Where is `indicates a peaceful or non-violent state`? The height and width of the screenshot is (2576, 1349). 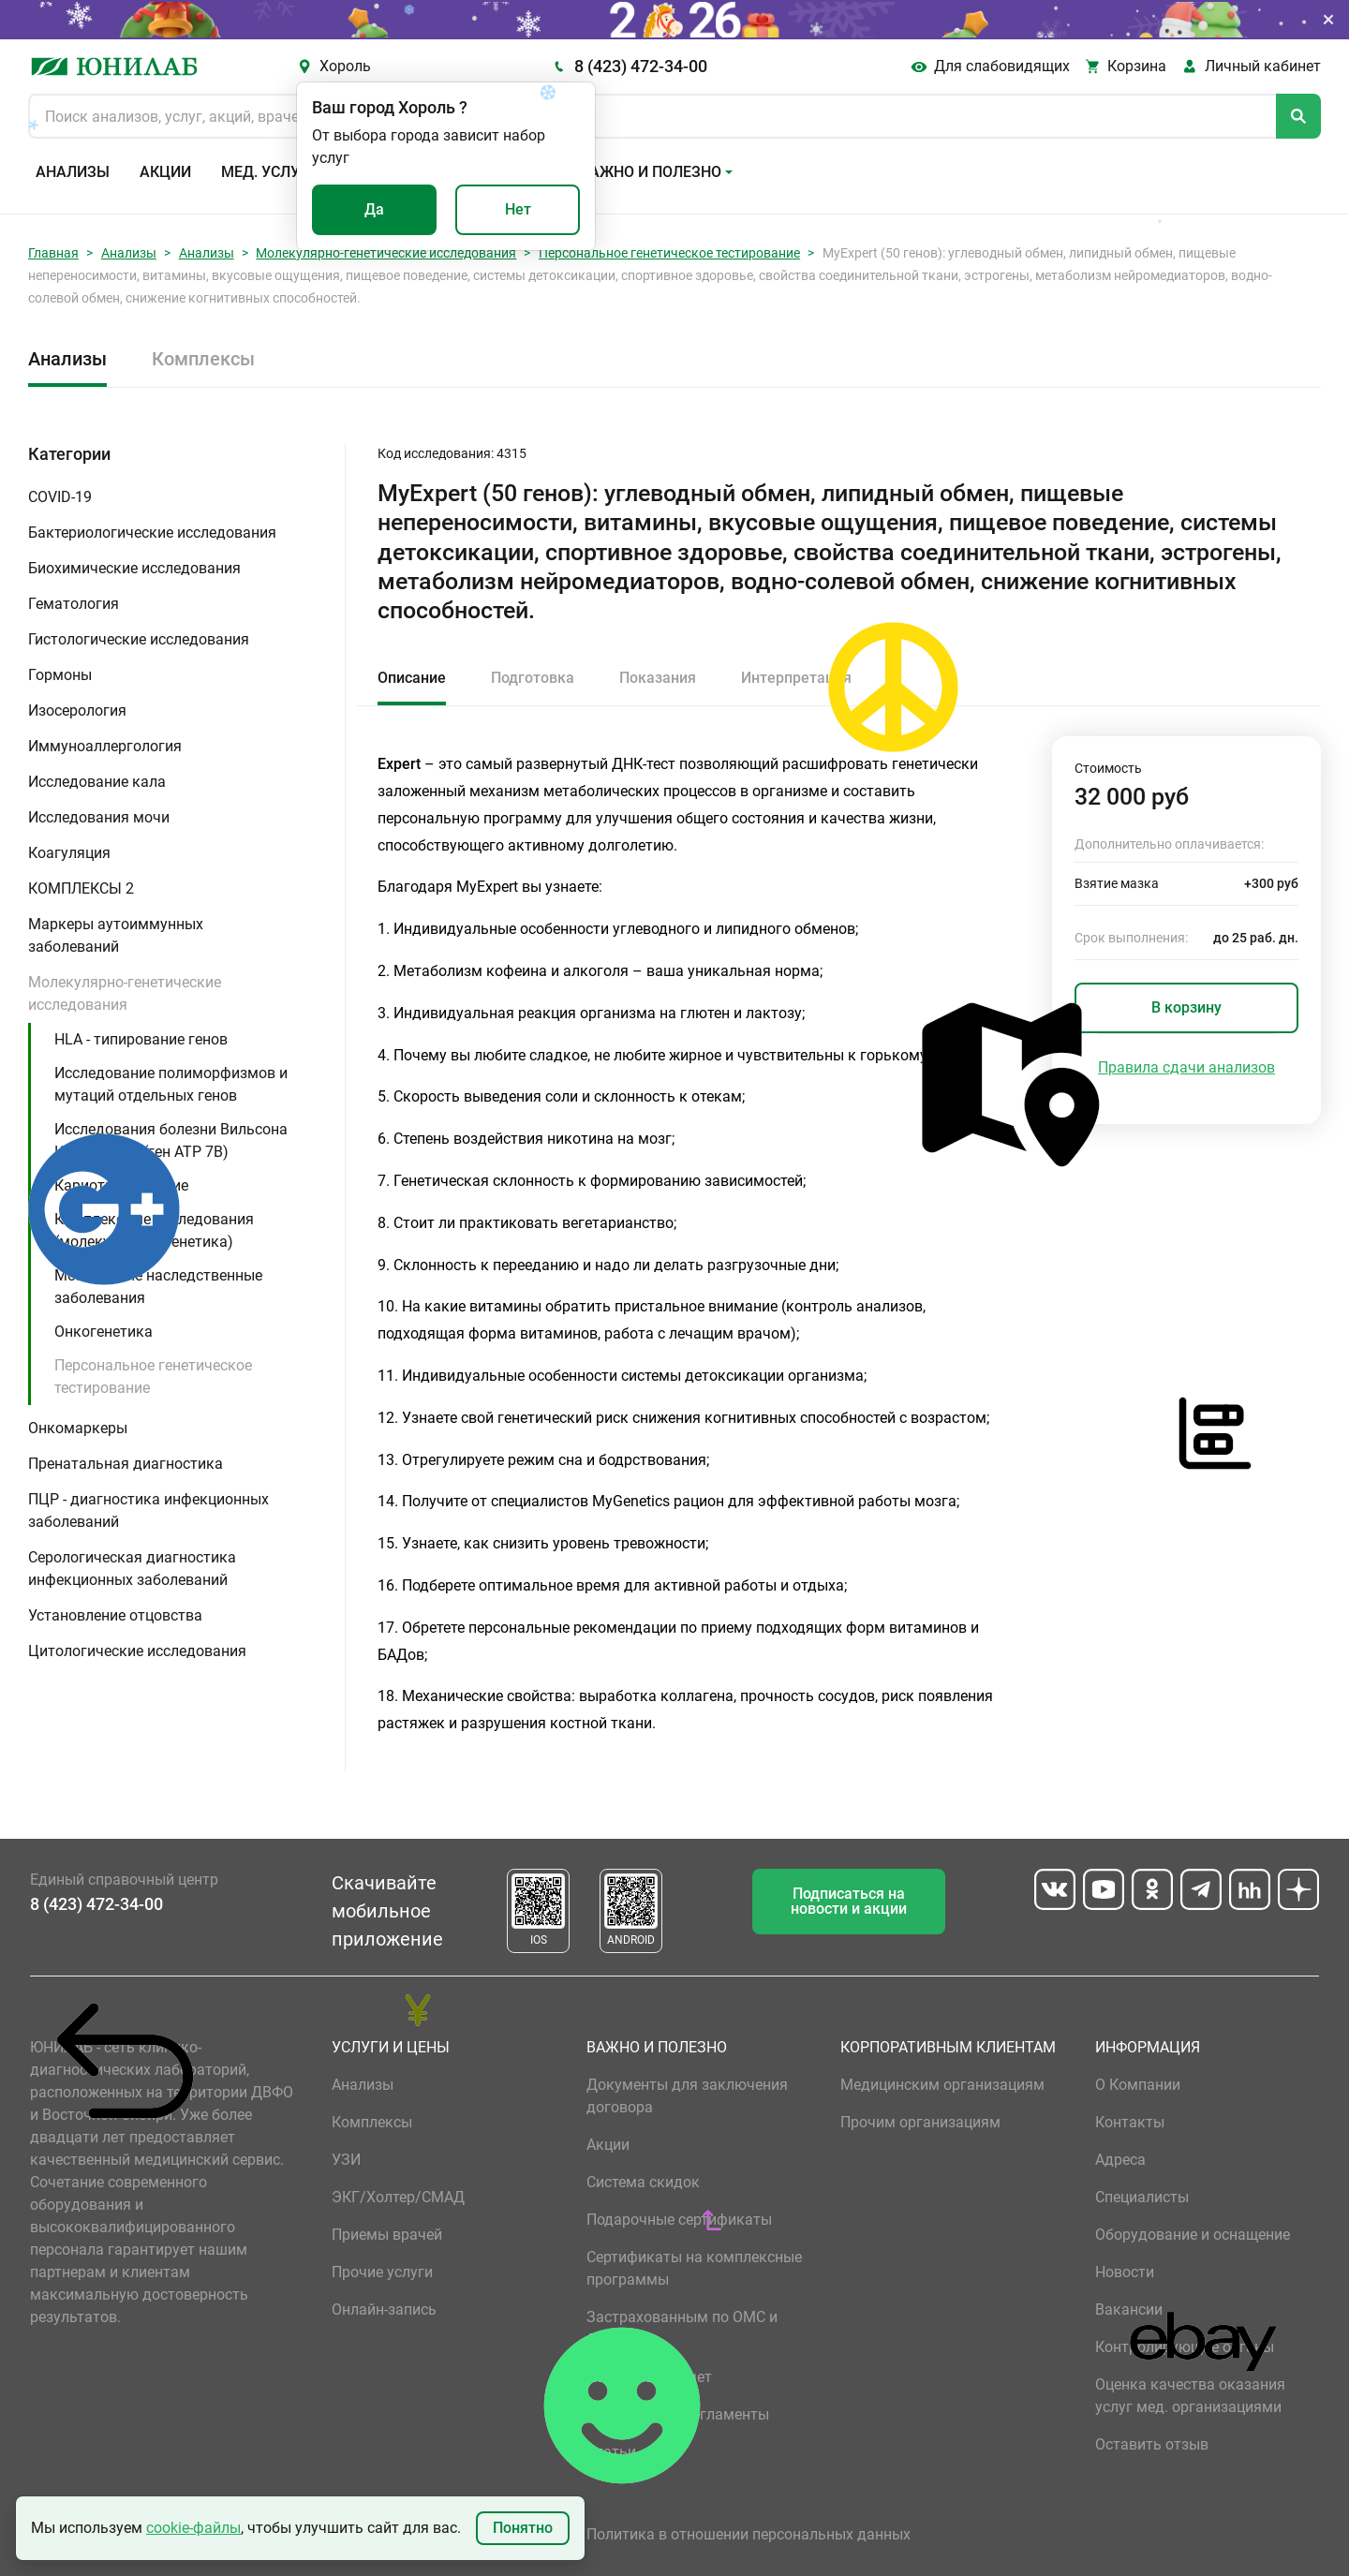
indicates a peaceful or non-violent state is located at coordinates (893, 687).